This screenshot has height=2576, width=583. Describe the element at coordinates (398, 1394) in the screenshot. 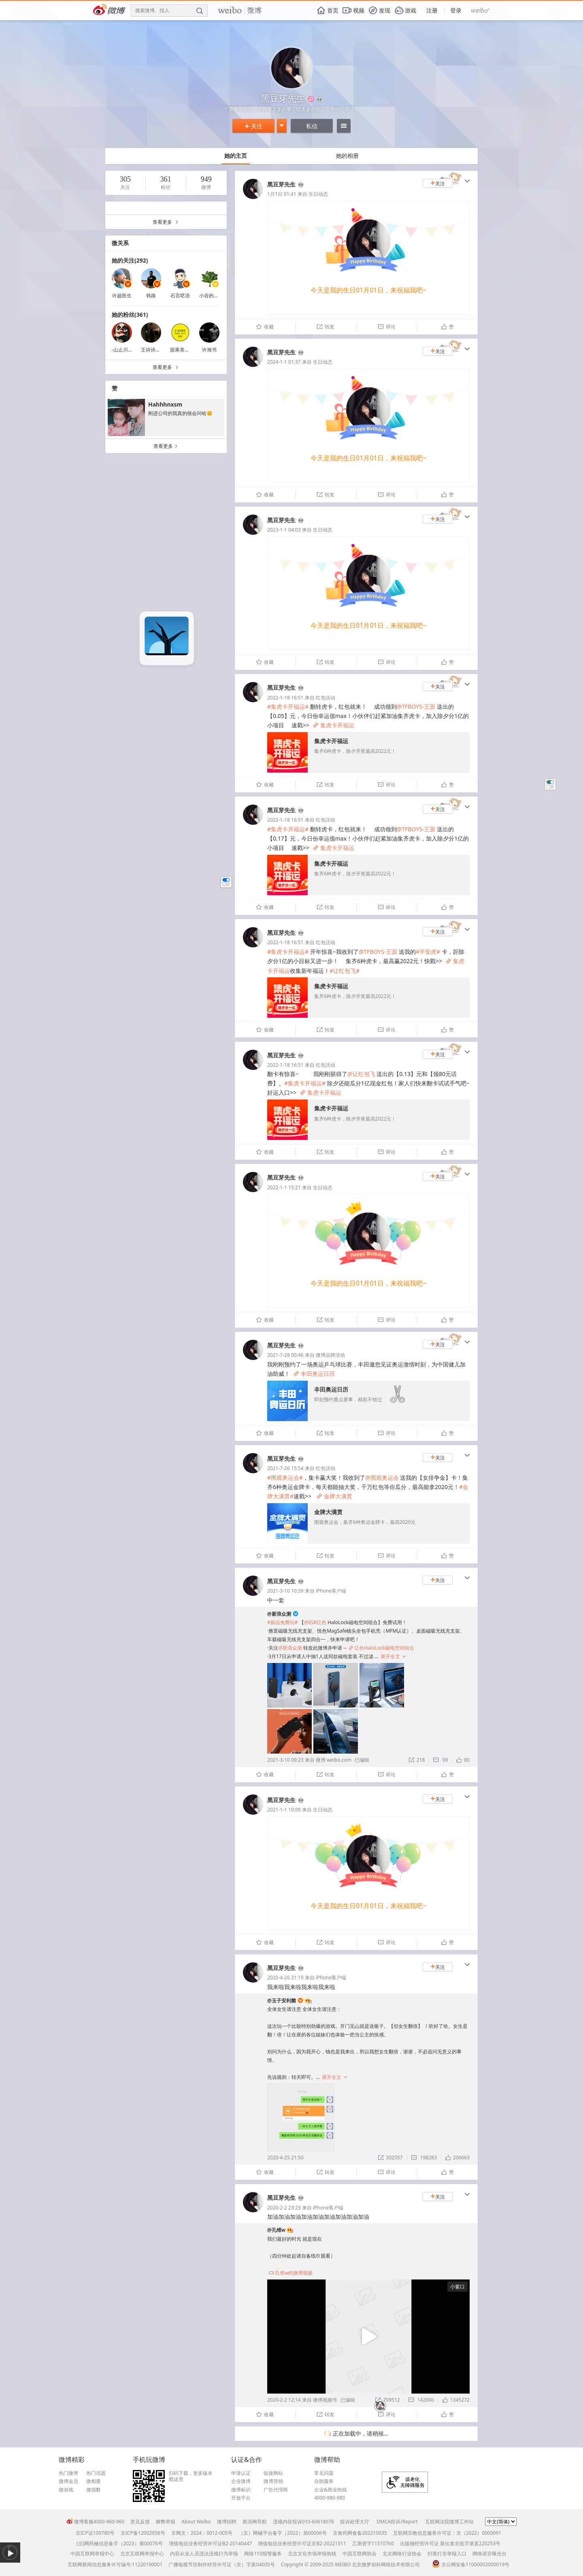

I see `cut selected content to clipboard` at that location.